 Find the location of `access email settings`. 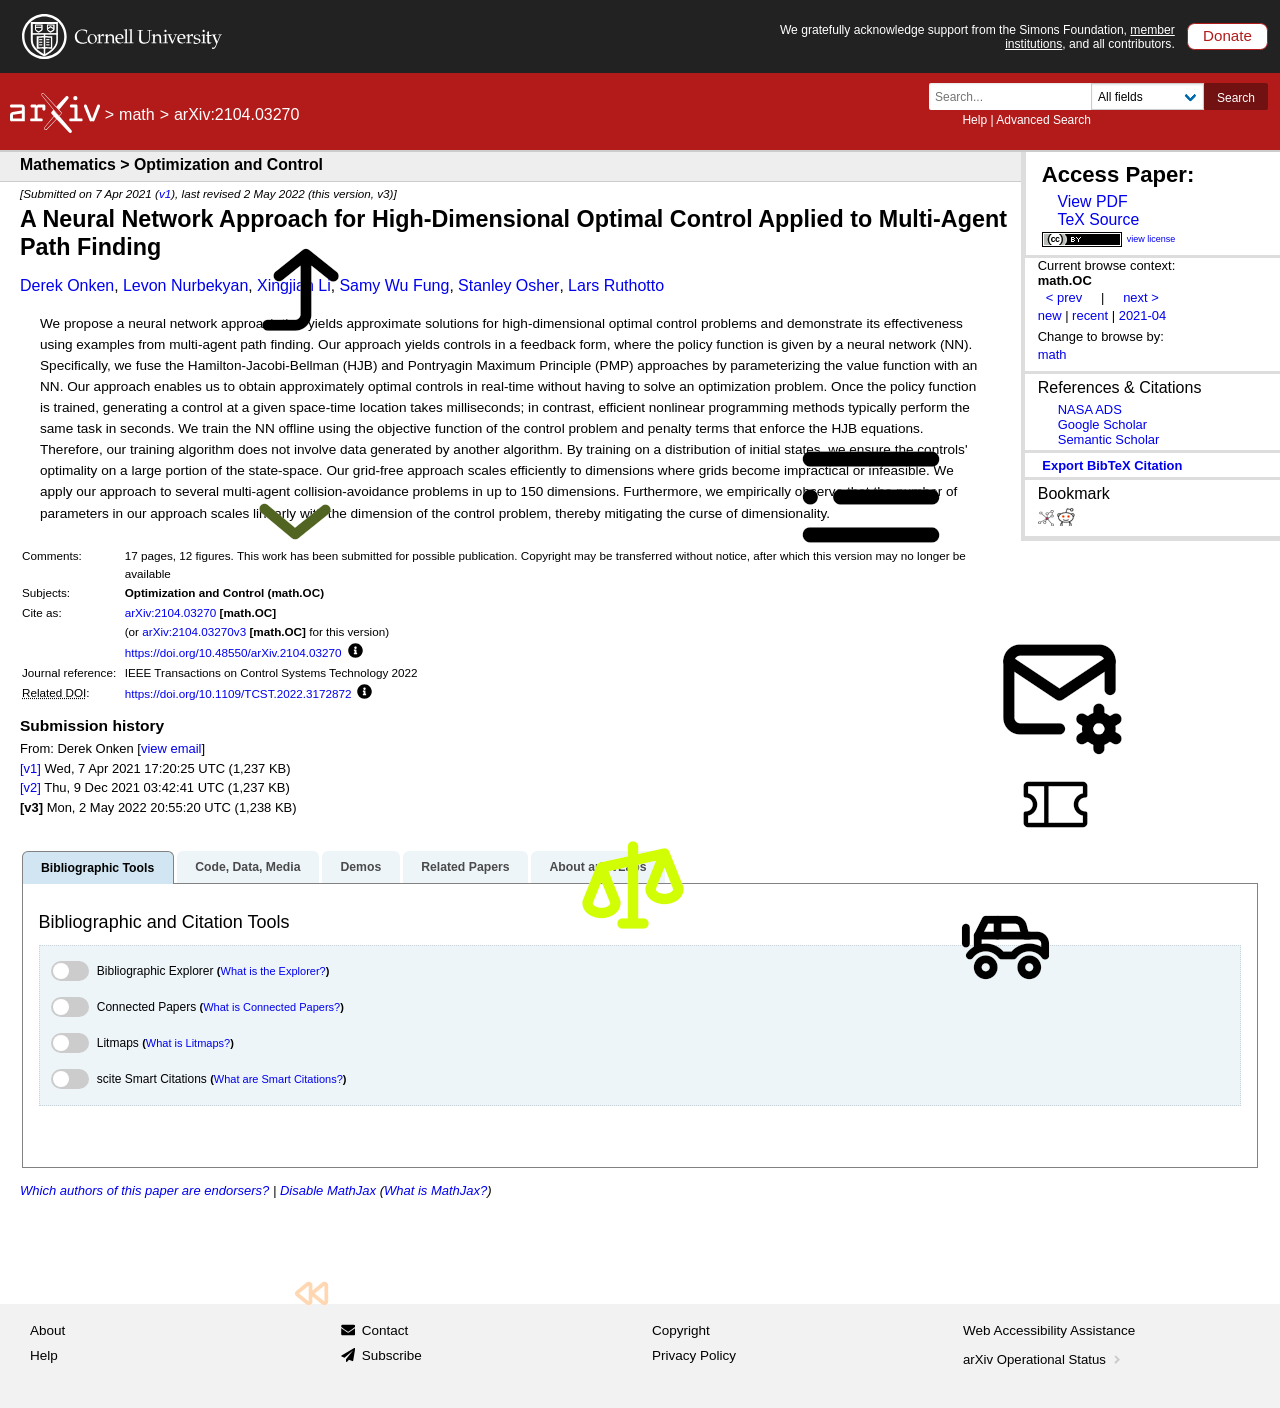

access email settings is located at coordinates (1059, 689).